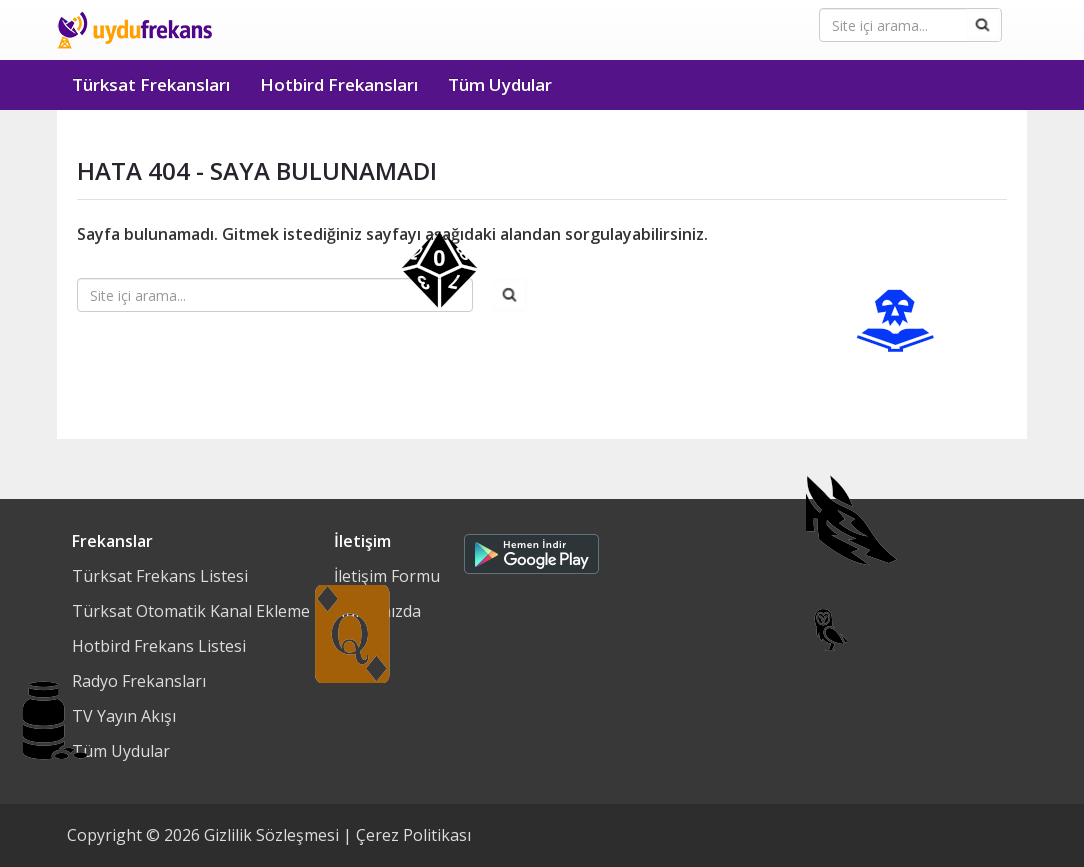 The width and height of the screenshot is (1084, 867). What do you see at coordinates (895, 323) in the screenshot?
I see `view death note or cursed book item in game inventory` at bounding box center [895, 323].